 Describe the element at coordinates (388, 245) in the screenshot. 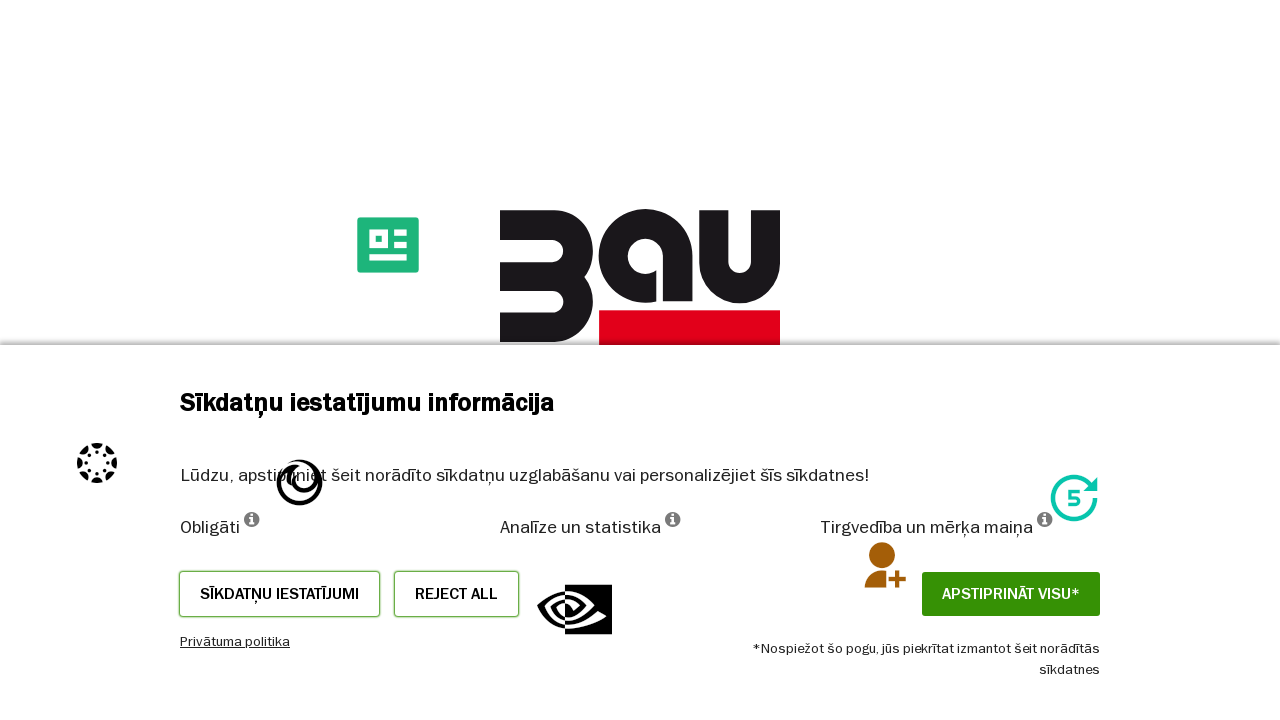

I see `open news feed` at that location.